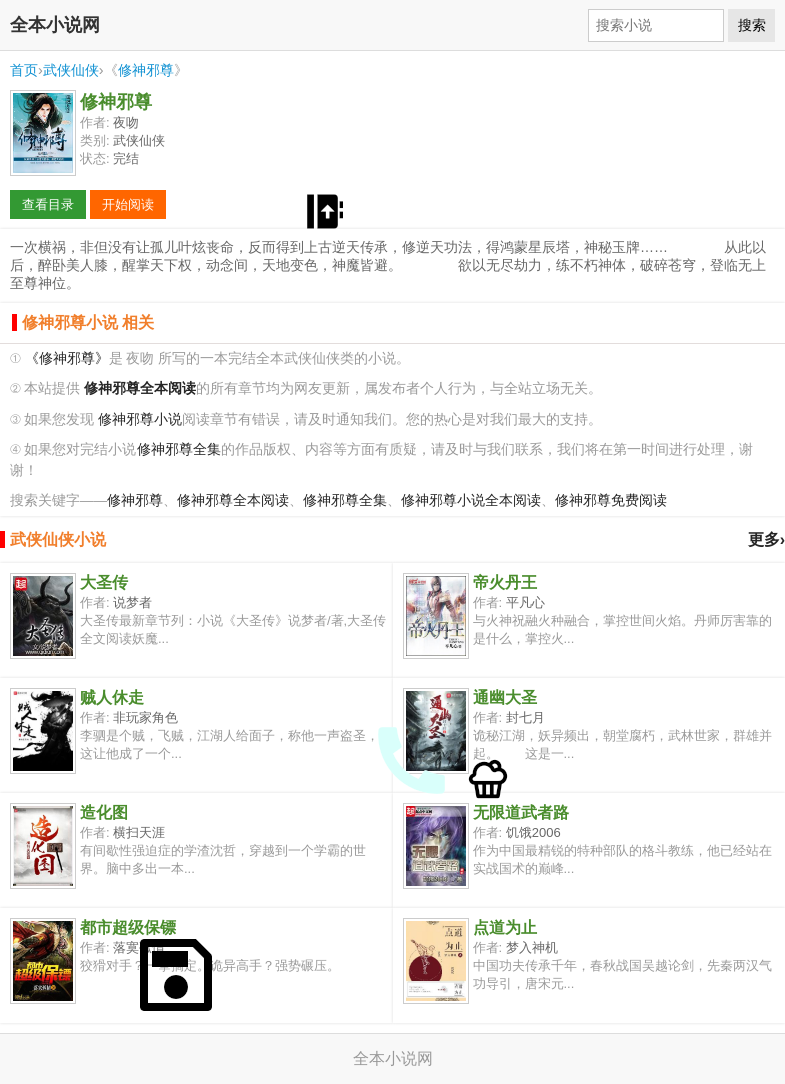 The image size is (785, 1084). I want to click on save file or document, so click(176, 975).